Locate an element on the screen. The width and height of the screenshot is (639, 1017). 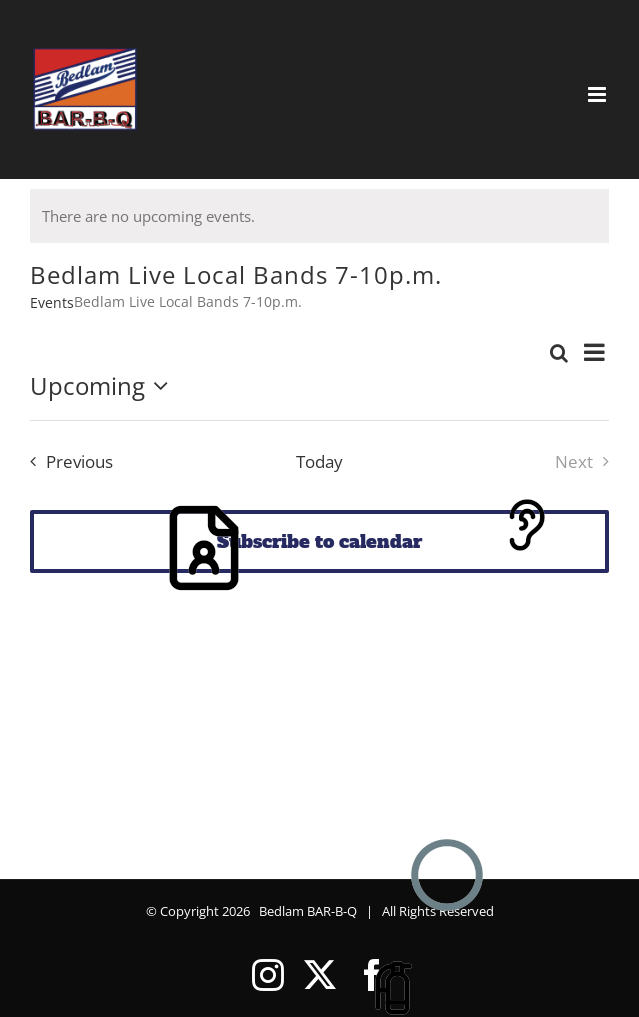
access audio or sound settings is located at coordinates (526, 525).